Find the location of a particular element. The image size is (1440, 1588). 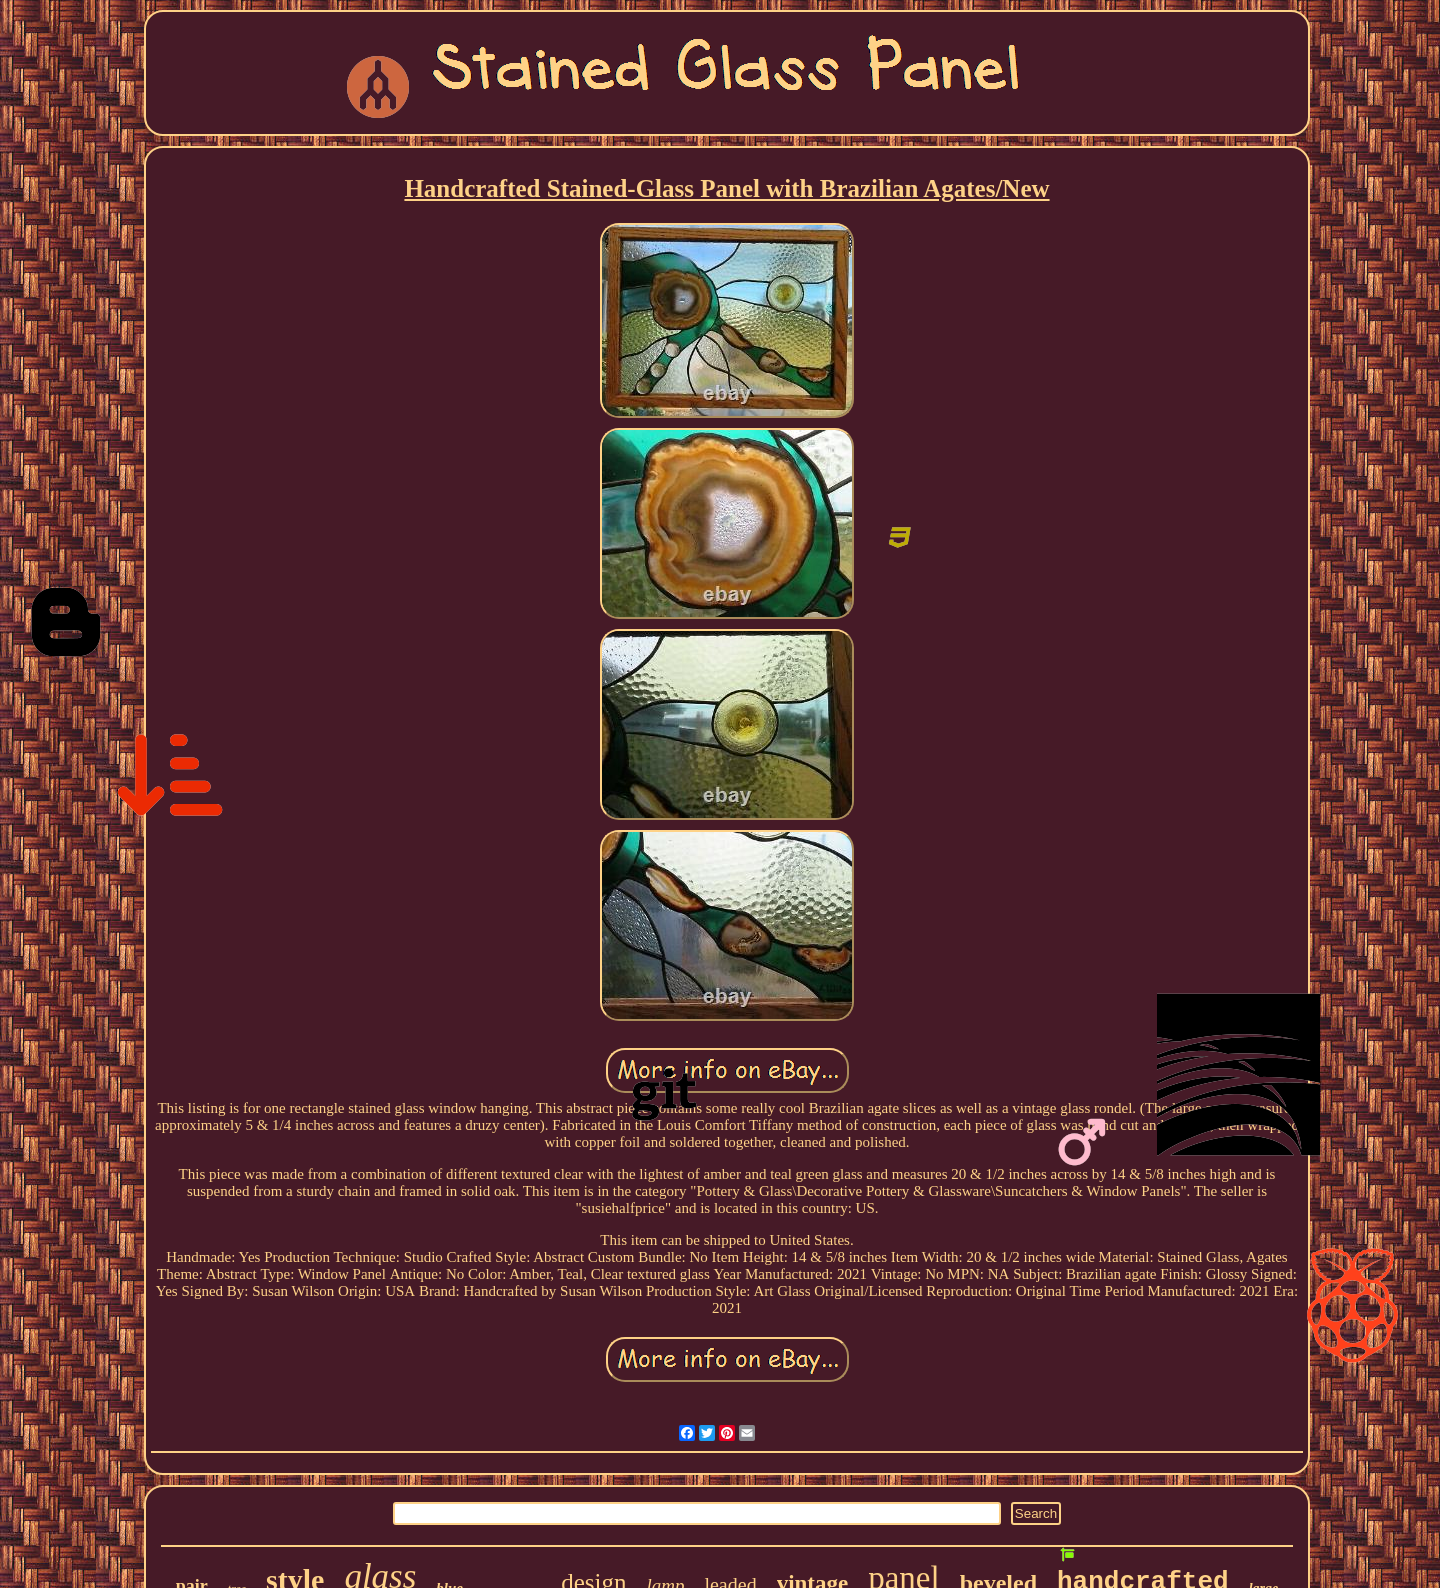

git version control system logo is located at coordinates (664, 1094).